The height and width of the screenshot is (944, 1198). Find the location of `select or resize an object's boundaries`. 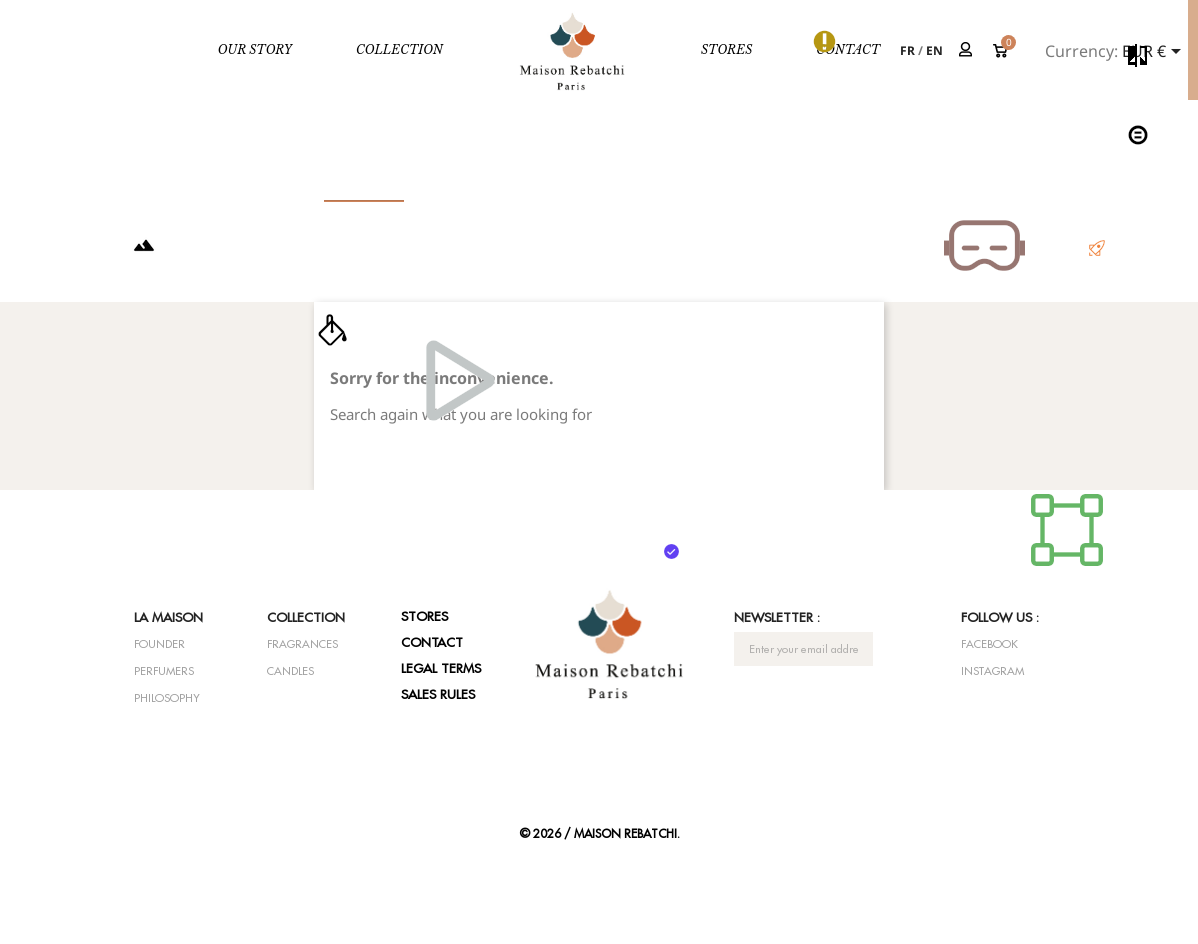

select or resize an object's boundaries is located at coordinates (1067, 530).